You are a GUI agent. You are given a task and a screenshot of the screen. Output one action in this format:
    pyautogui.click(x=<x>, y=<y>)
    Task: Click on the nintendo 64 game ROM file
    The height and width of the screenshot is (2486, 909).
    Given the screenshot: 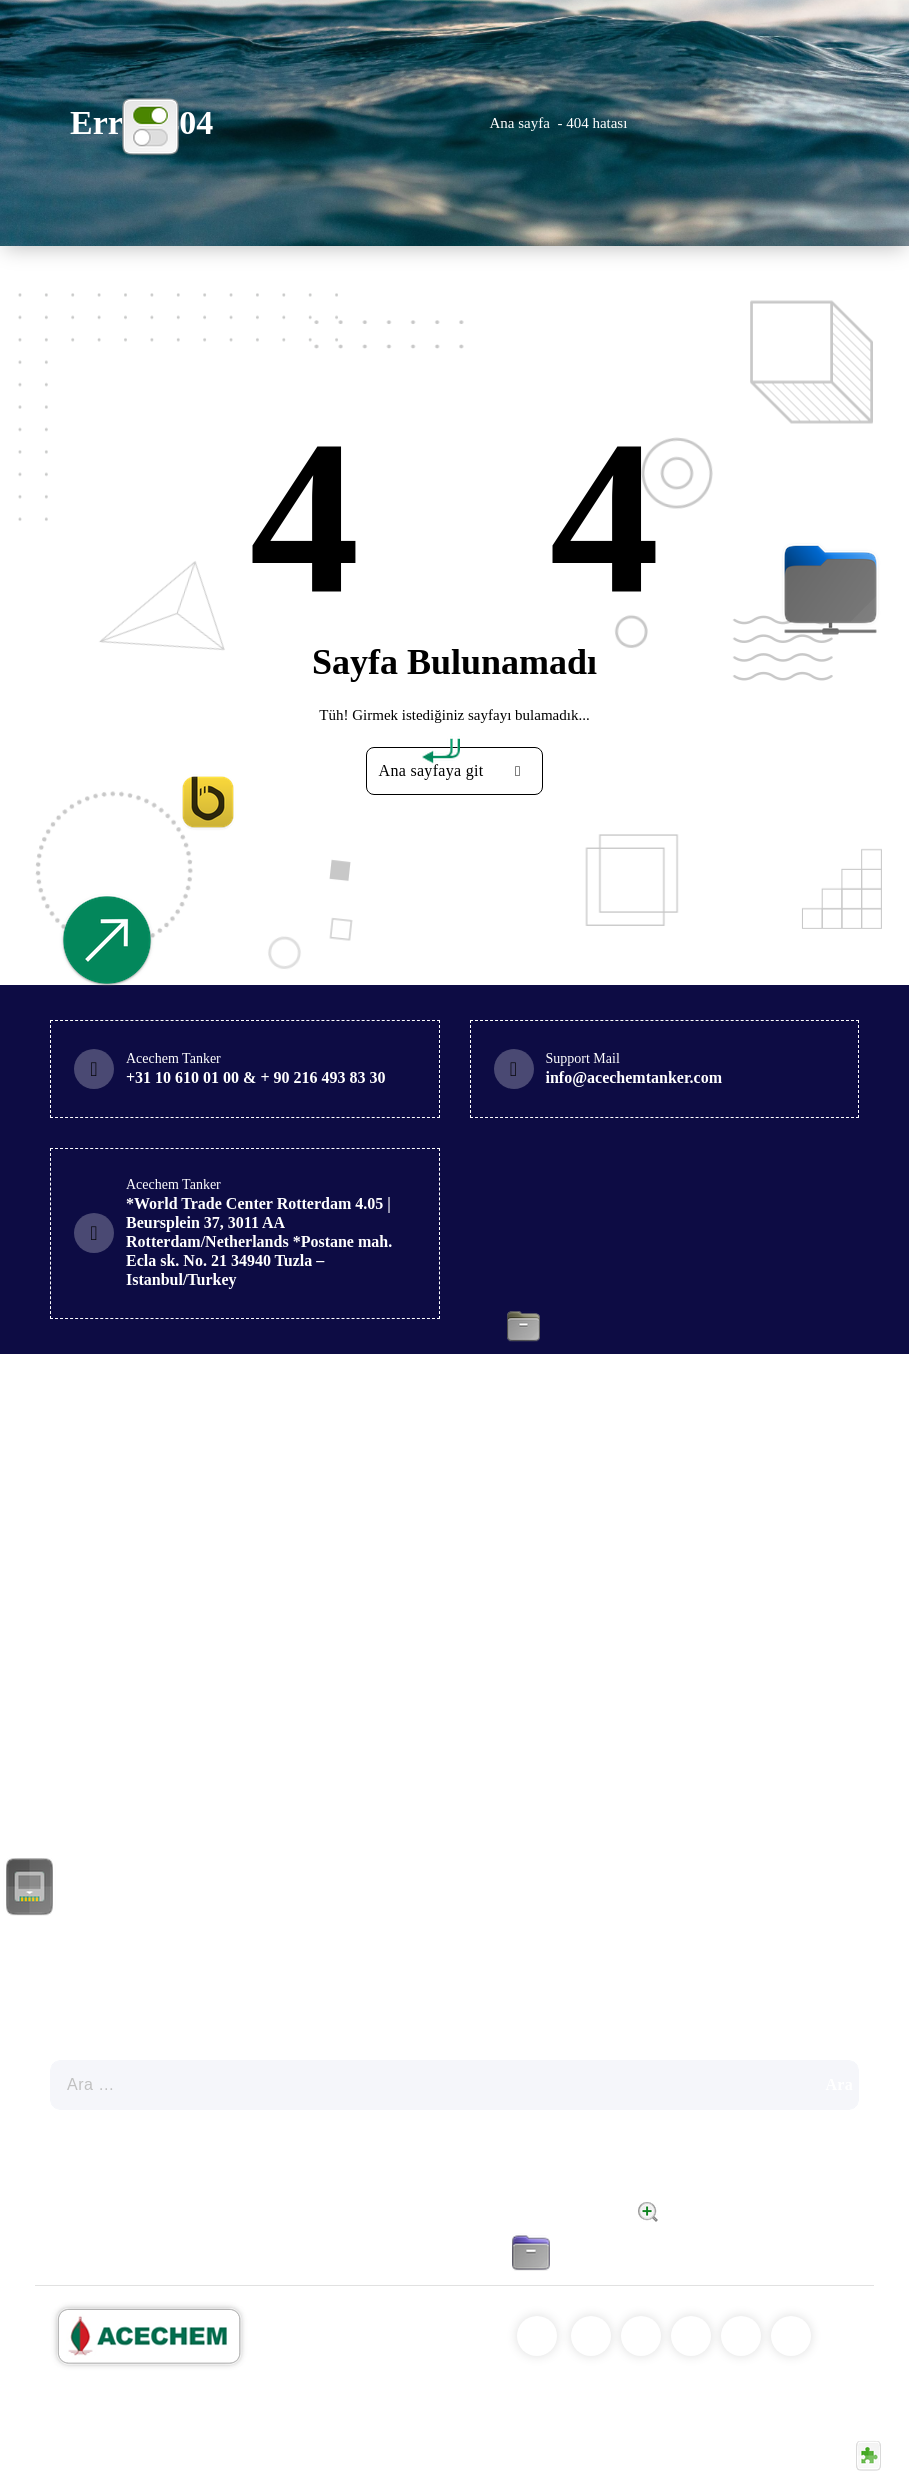 What is the action you would take?
    pyautogui.click(x=29, y=1886)
    